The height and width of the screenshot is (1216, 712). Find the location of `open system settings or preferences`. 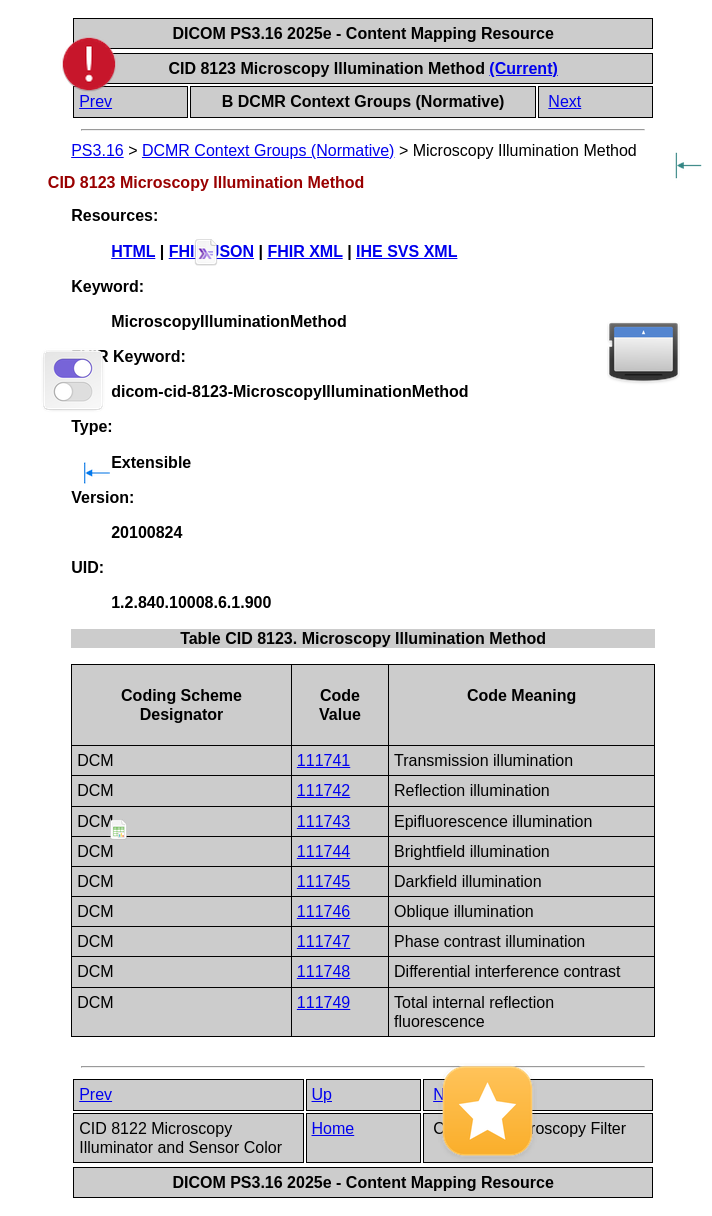

open system settings or preferences is located at coordinates (73, 380).